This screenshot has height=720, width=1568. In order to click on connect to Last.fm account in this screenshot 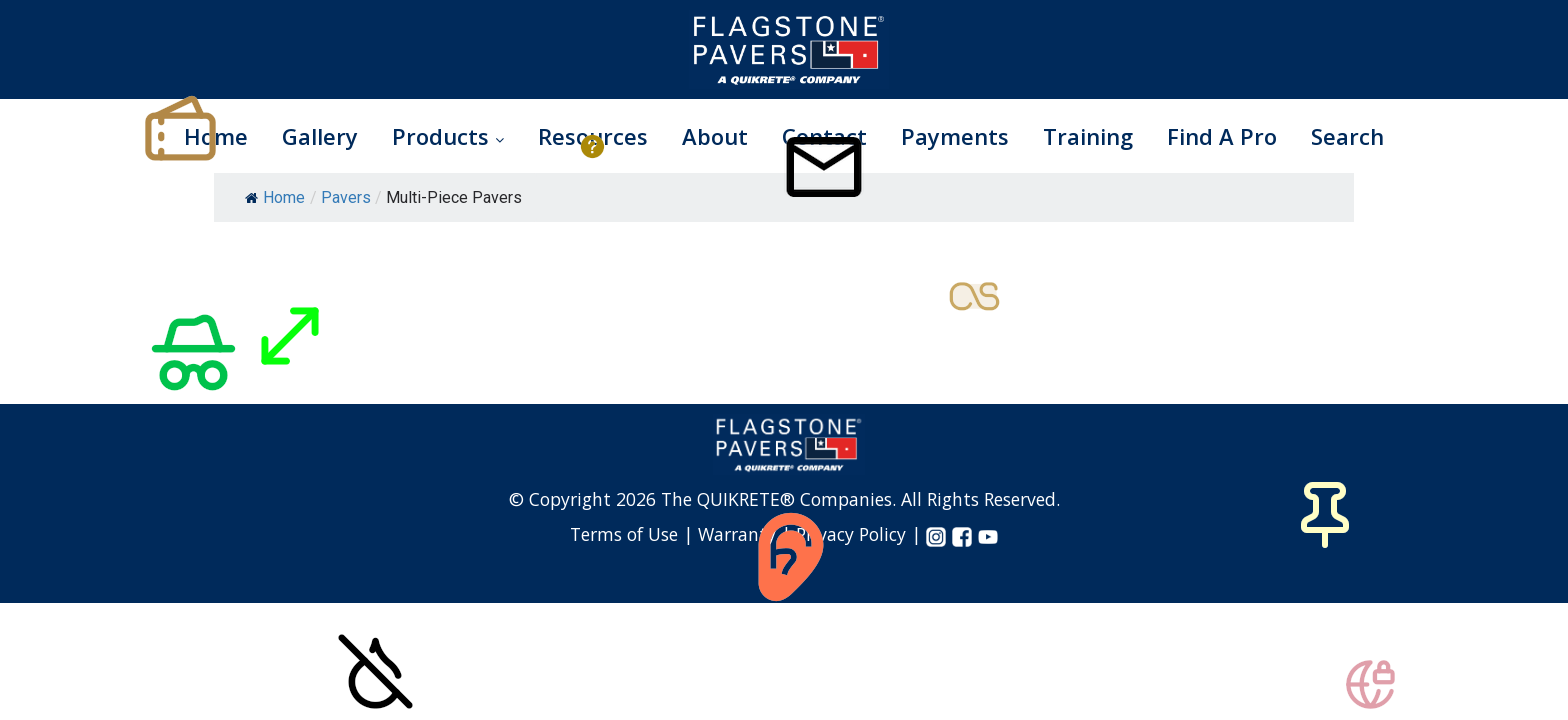, I will do `click(974, 295)`.